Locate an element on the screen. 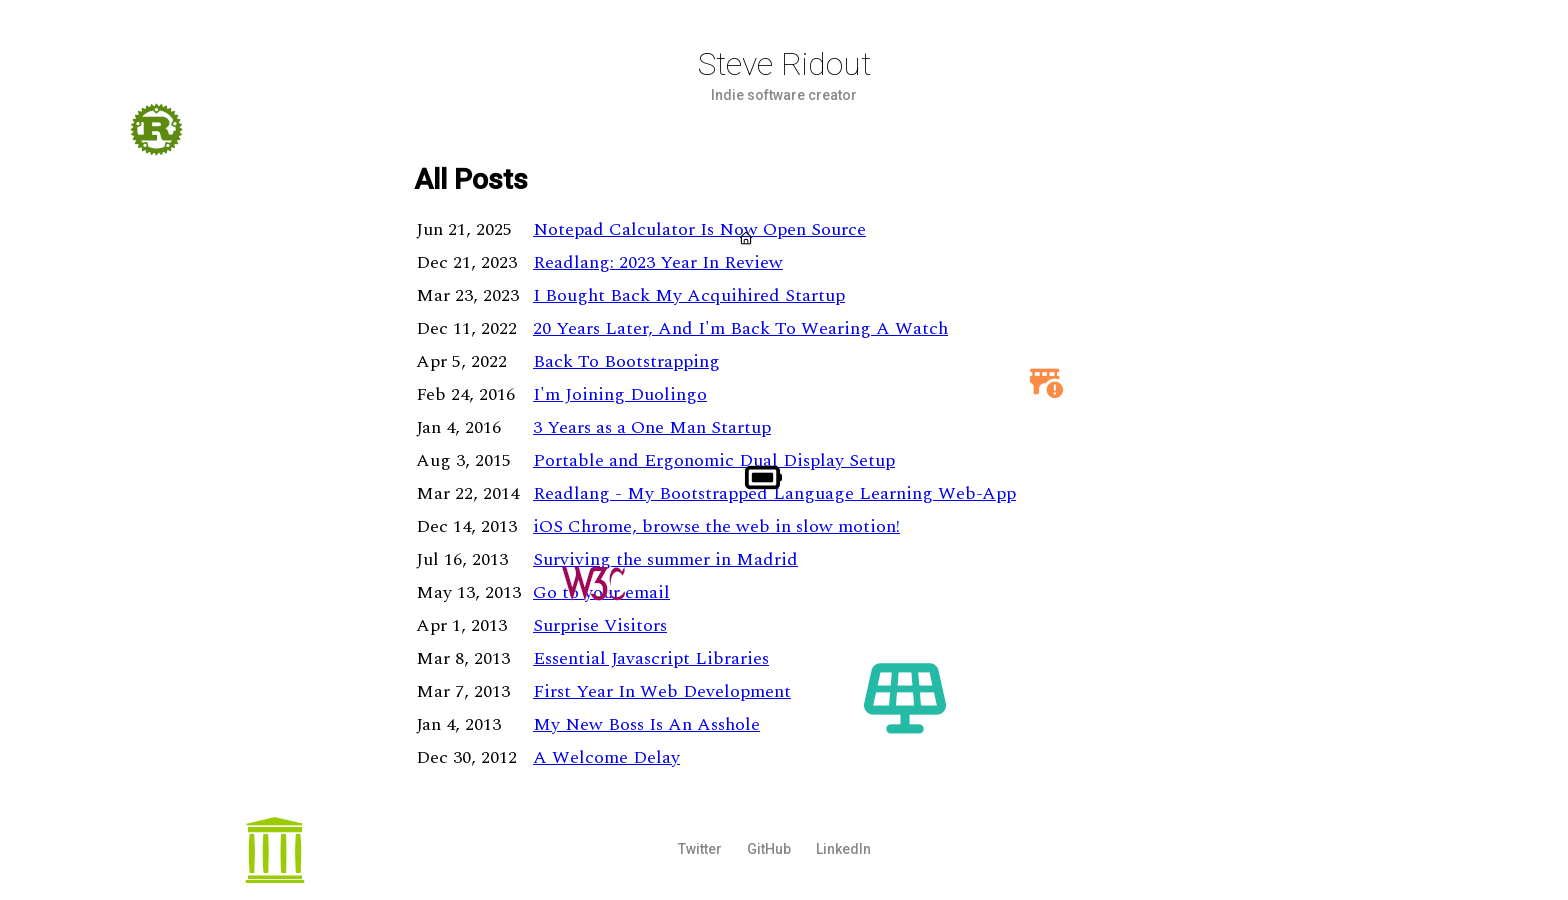 The width and height of the screenshot is (1568, 900). bridge alert or infrastructure warning is located at coordinates (1046, 381).